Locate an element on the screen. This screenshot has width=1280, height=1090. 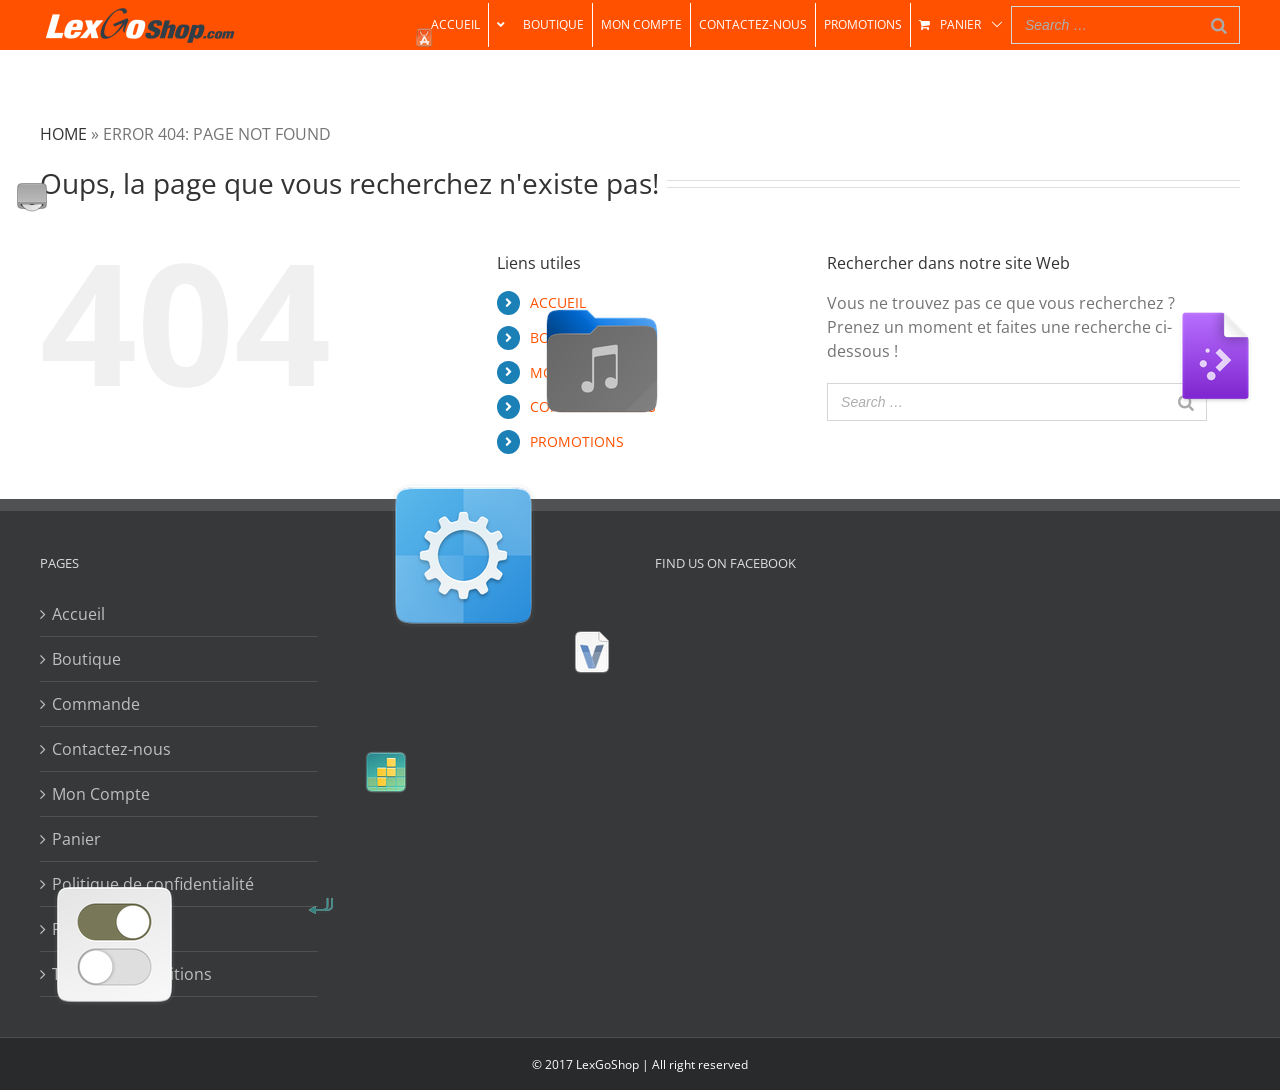
reply to all recipients of an email is located at coordinates (320, 904).